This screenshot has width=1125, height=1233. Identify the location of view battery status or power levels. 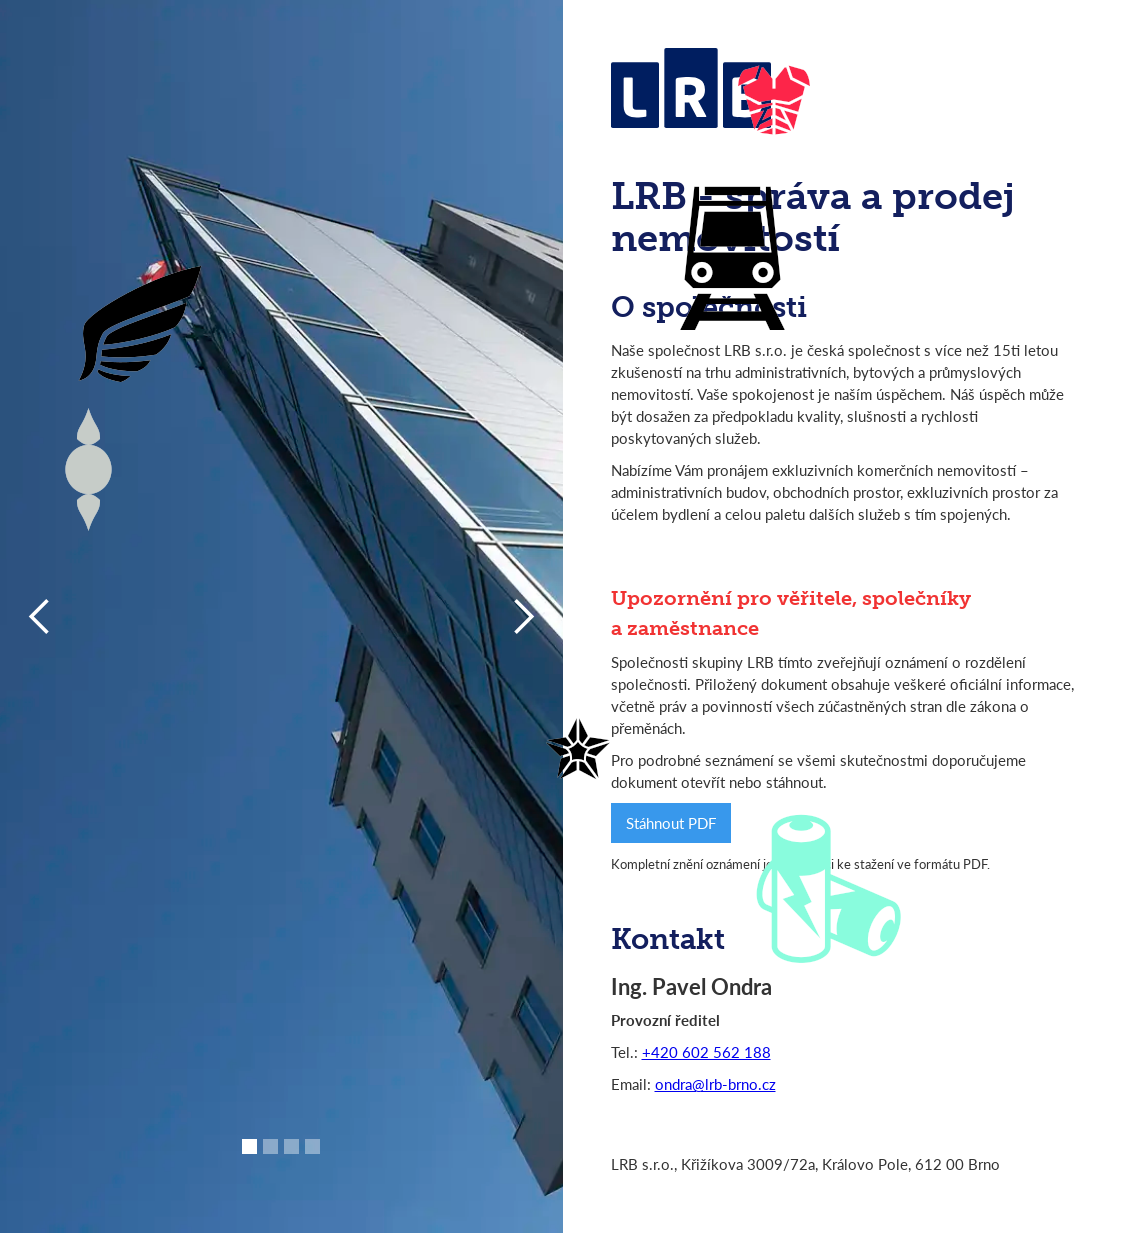
(828, 887).